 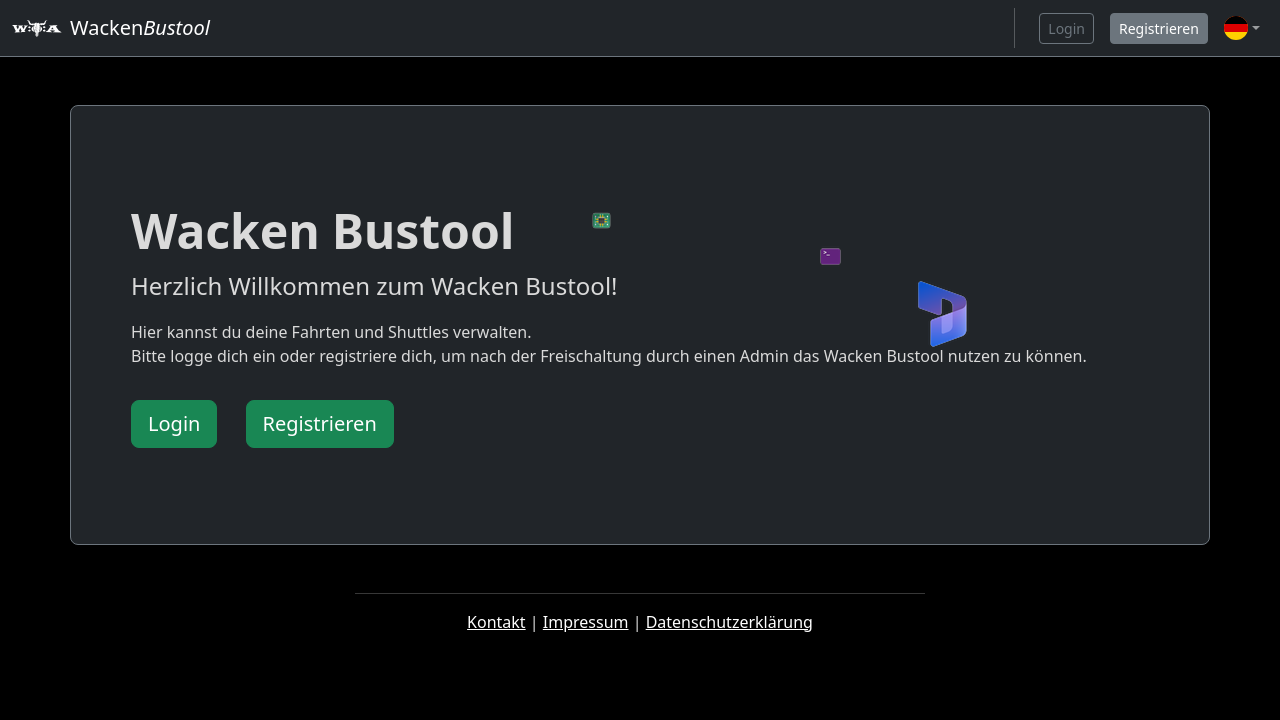 I want to click on open Microsoft Dynamics app, so click(x=943, y=314).